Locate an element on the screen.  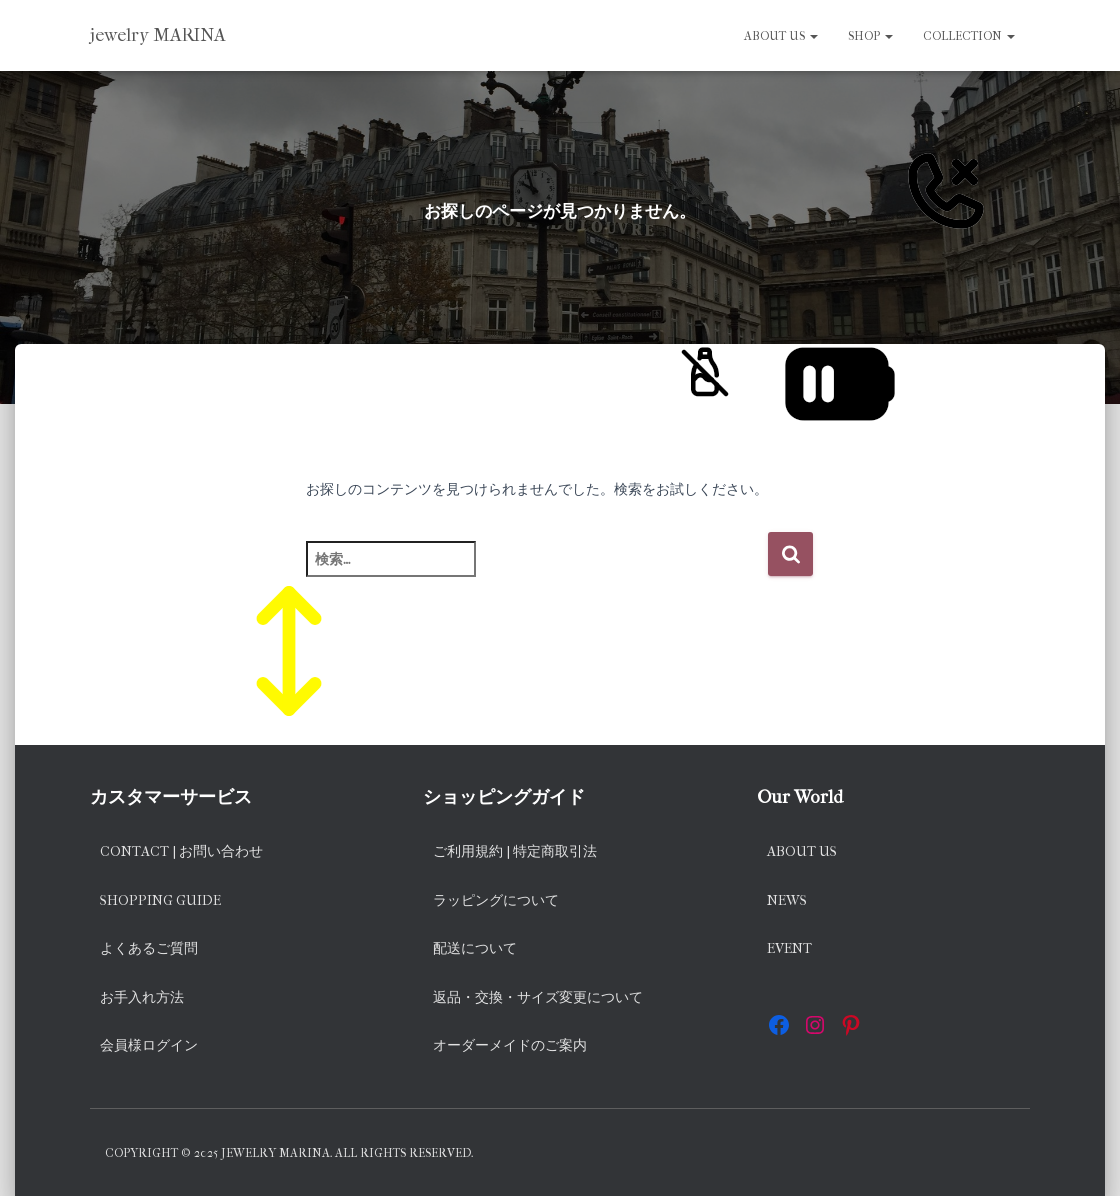
end or reject a phone call is located at coordinates (947, 189).